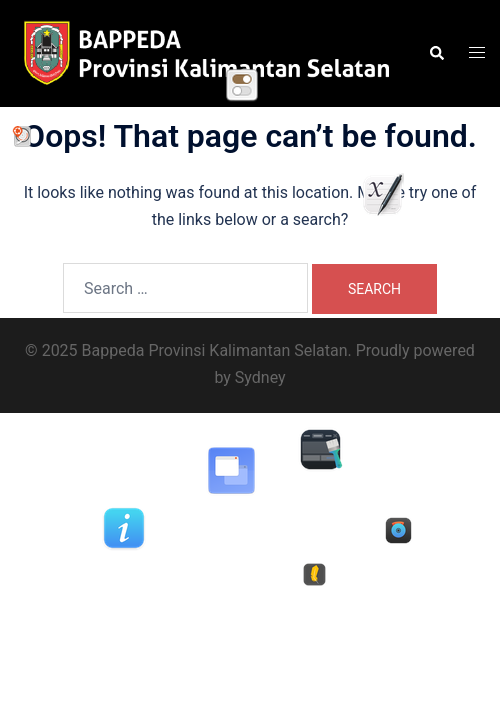 This screenshot has height=720, width=500. What do you see at coordinates (124, 529) in the screenshot?
I see `view more information or details` at bounding box center [124, 529].